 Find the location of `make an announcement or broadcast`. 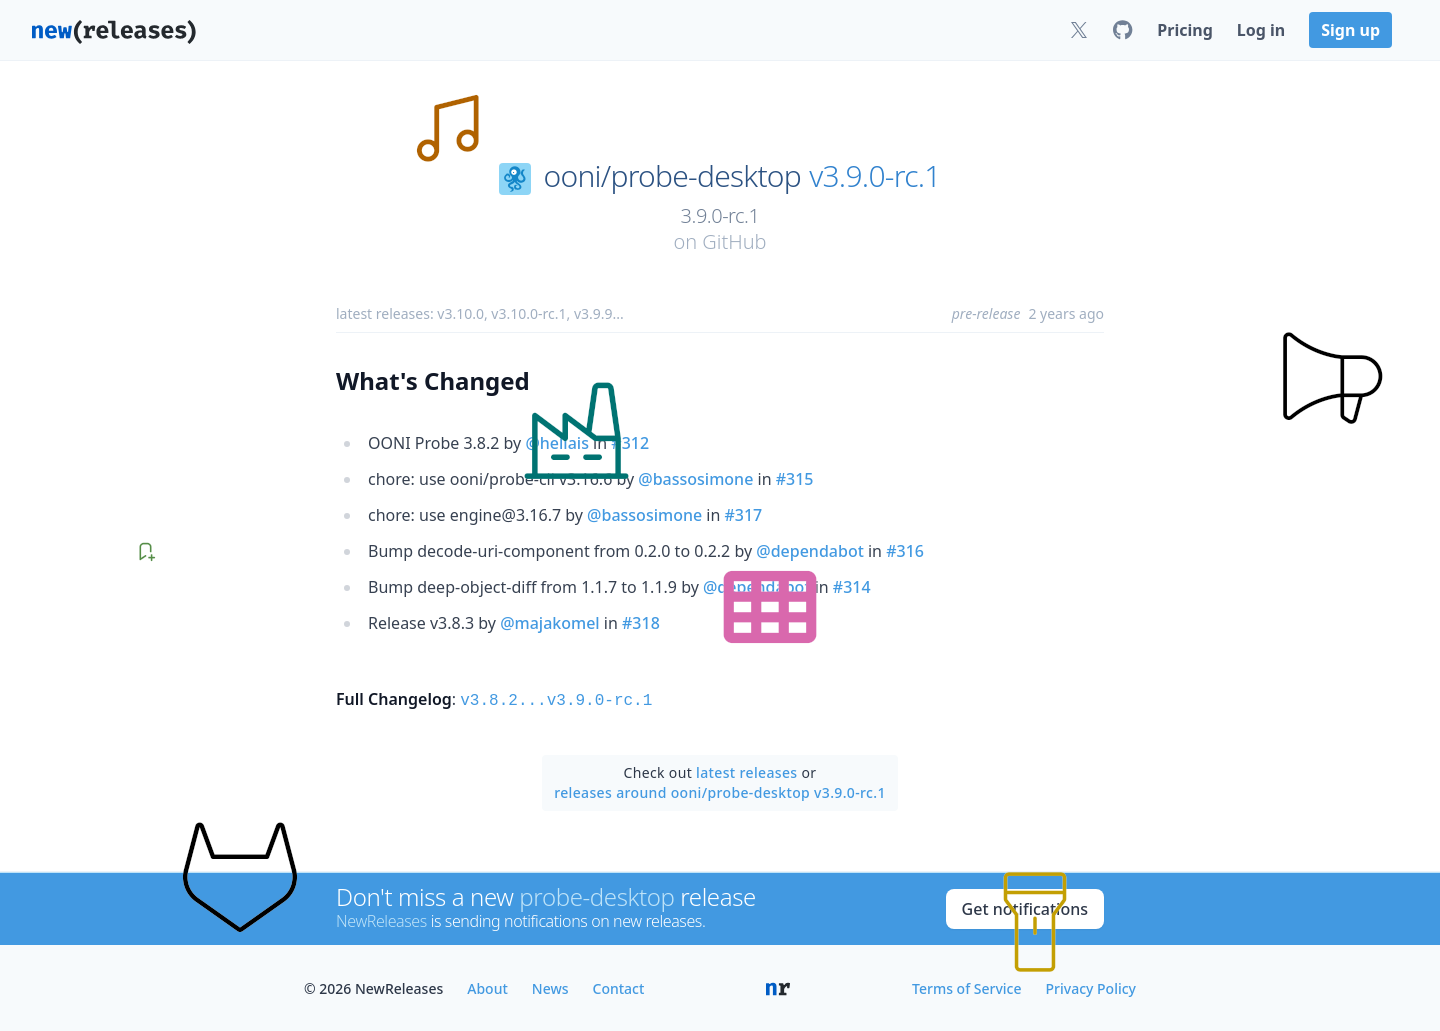

make an announcement or broadcast is located at coordinates (1327, 380).